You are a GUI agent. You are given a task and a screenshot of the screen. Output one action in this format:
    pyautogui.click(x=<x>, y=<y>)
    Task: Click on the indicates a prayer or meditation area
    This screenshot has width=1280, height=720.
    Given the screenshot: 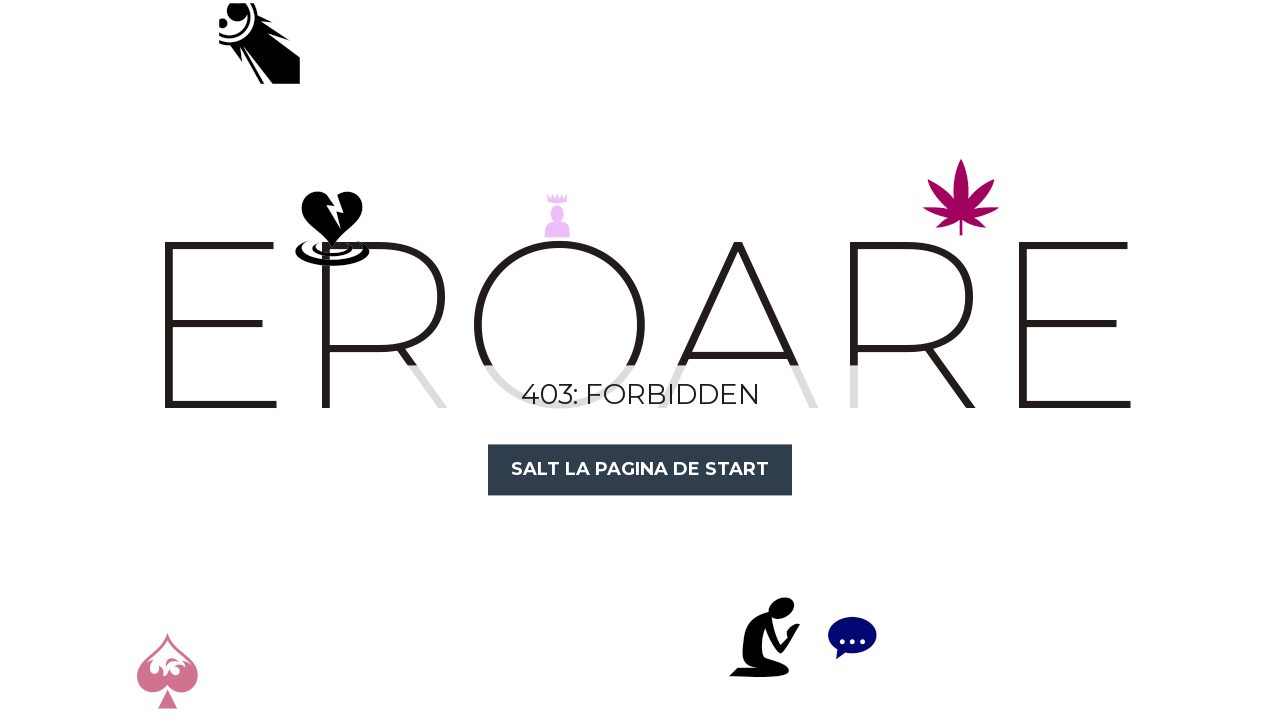 What is the action you would take?
    pyautogui.click(x=764, y=634)
    